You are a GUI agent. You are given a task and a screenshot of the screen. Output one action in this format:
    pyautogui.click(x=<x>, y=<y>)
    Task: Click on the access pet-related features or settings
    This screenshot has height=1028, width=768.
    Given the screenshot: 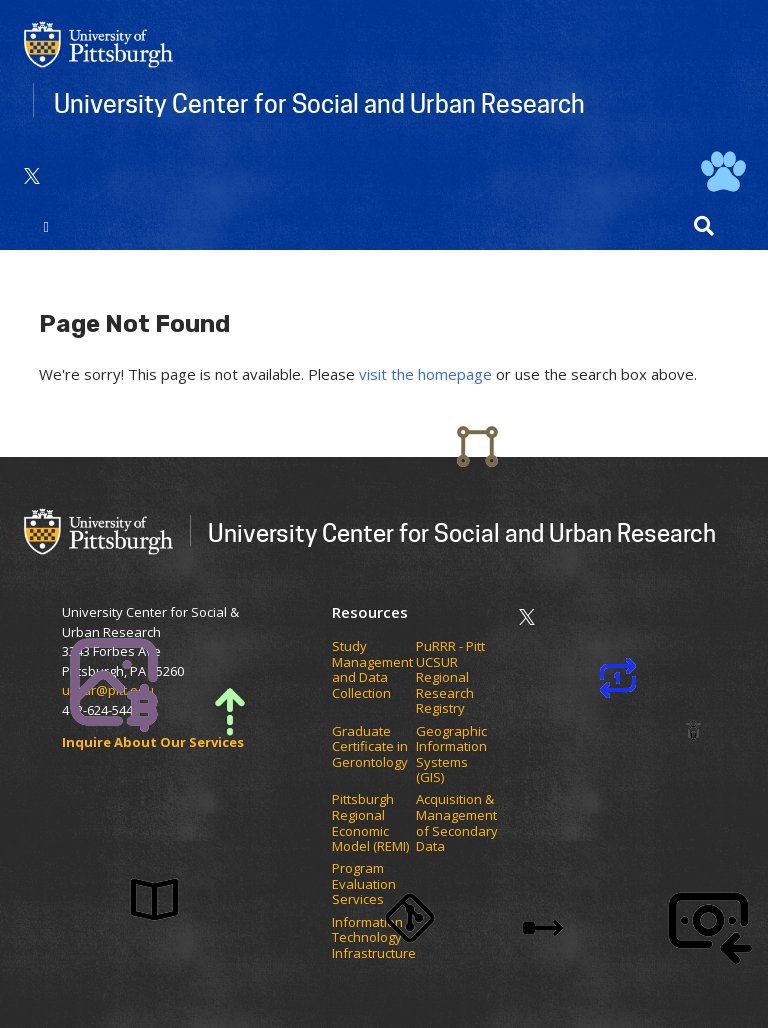 What is the action you would take?
    pyautogui.click(x=723, y=171)
    